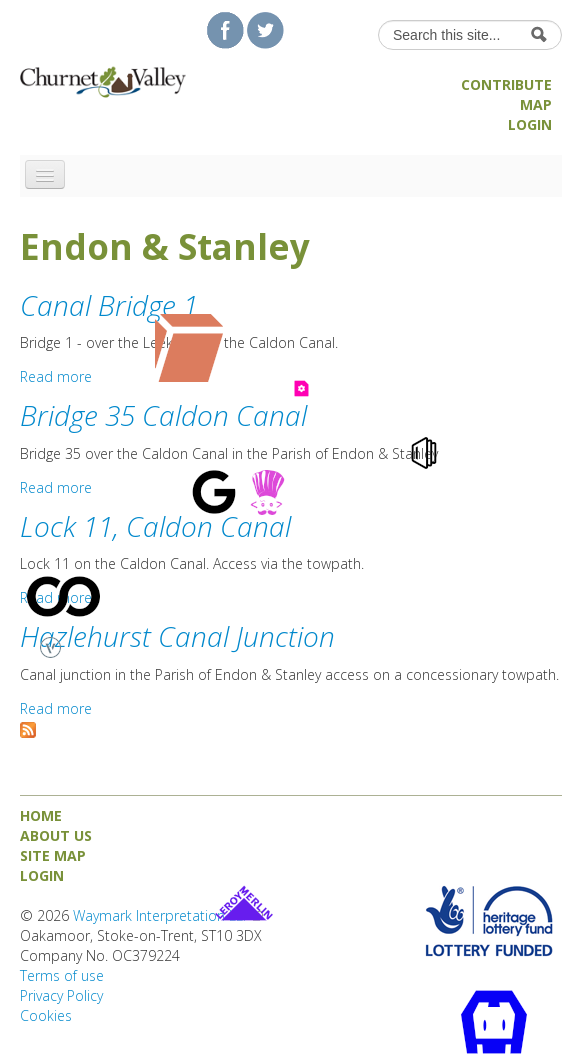  What do you see at coordinates (63, 596) in the screenshot?
I see `visit gitconnected developer portfolio platform` at bounding box center [63, 596].